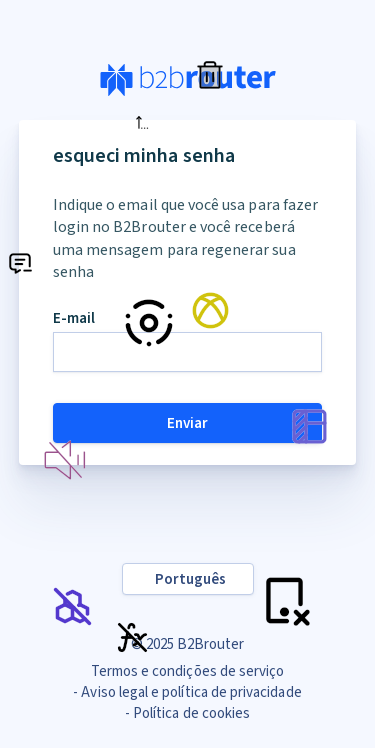 The image size is (375, 748). Describe the element at coordinates (20, 263) in the screenshot. I see `remove a message from the conversation` at that location.